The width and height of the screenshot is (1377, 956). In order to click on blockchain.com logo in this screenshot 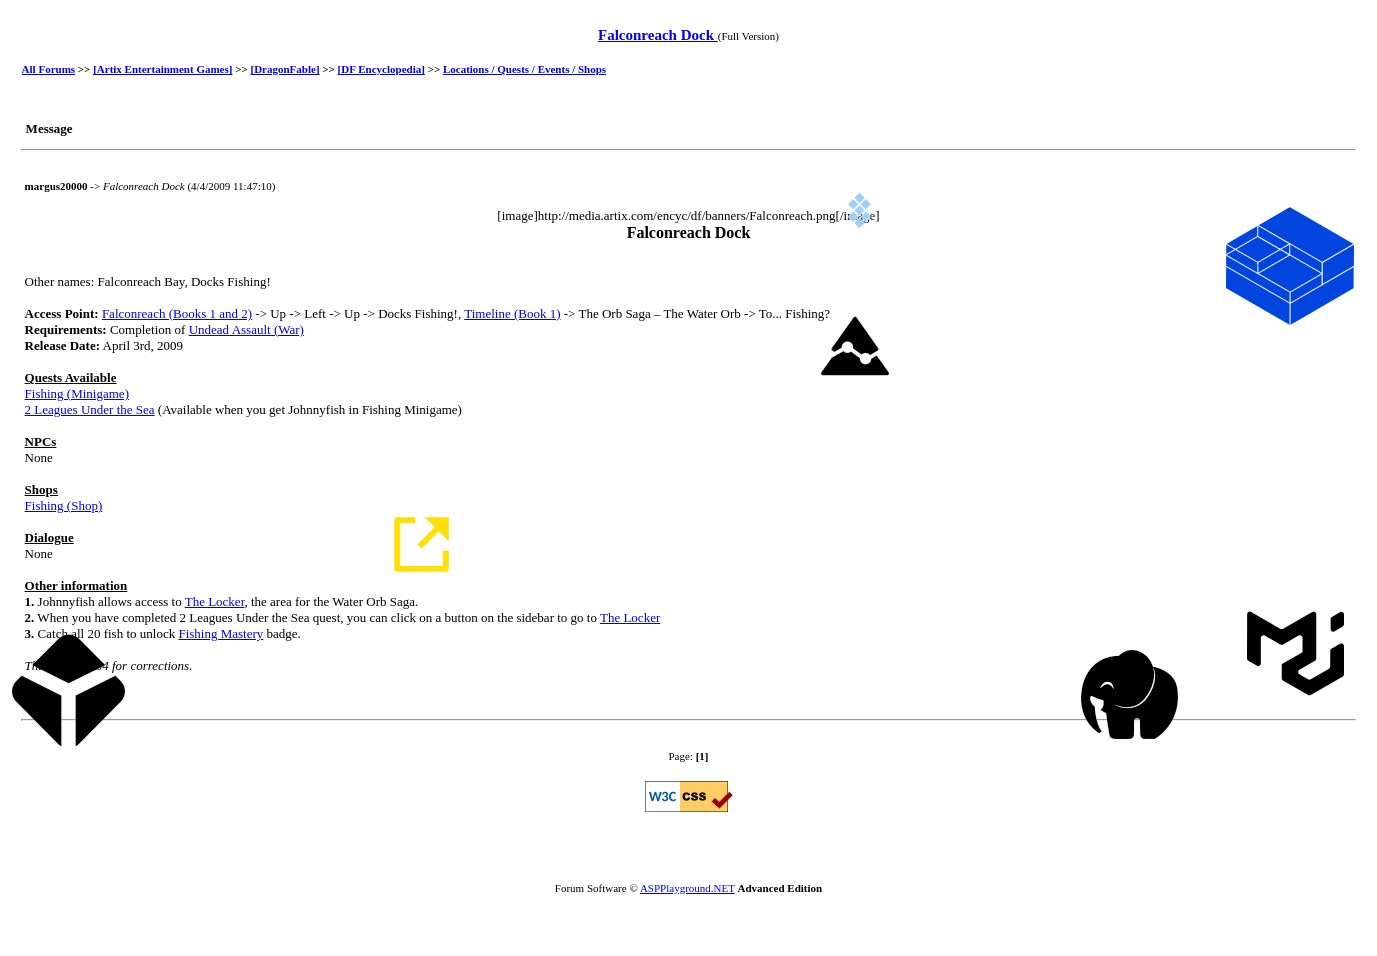, I will do `click(68, 690)`.